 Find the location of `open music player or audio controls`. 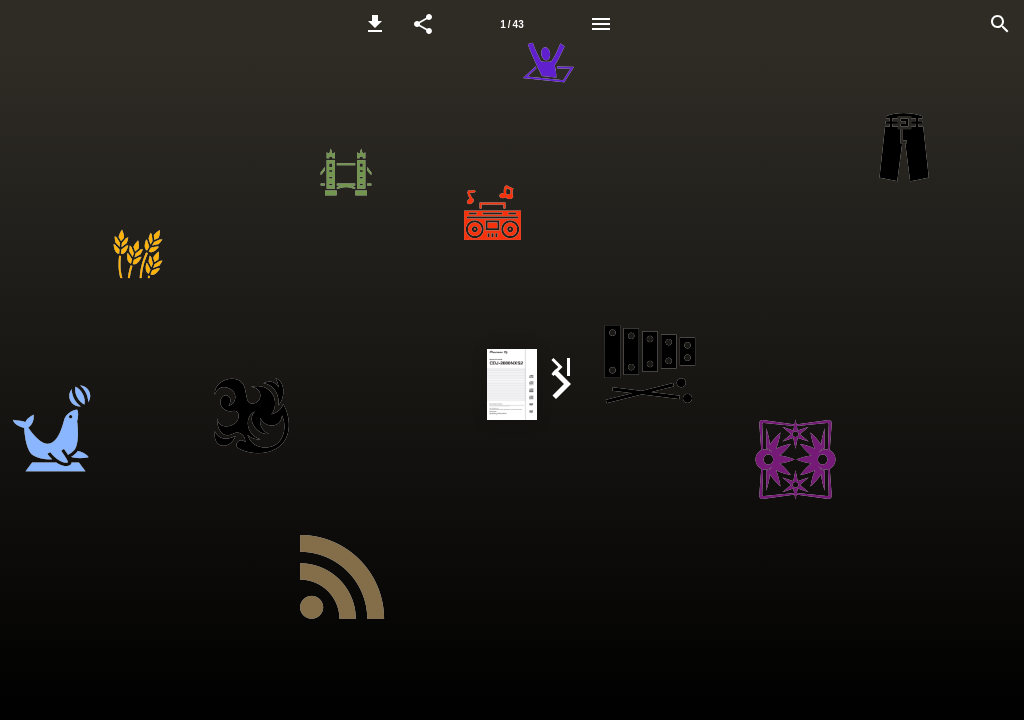

open music player or audio controls is located at coordinates (492, 213).